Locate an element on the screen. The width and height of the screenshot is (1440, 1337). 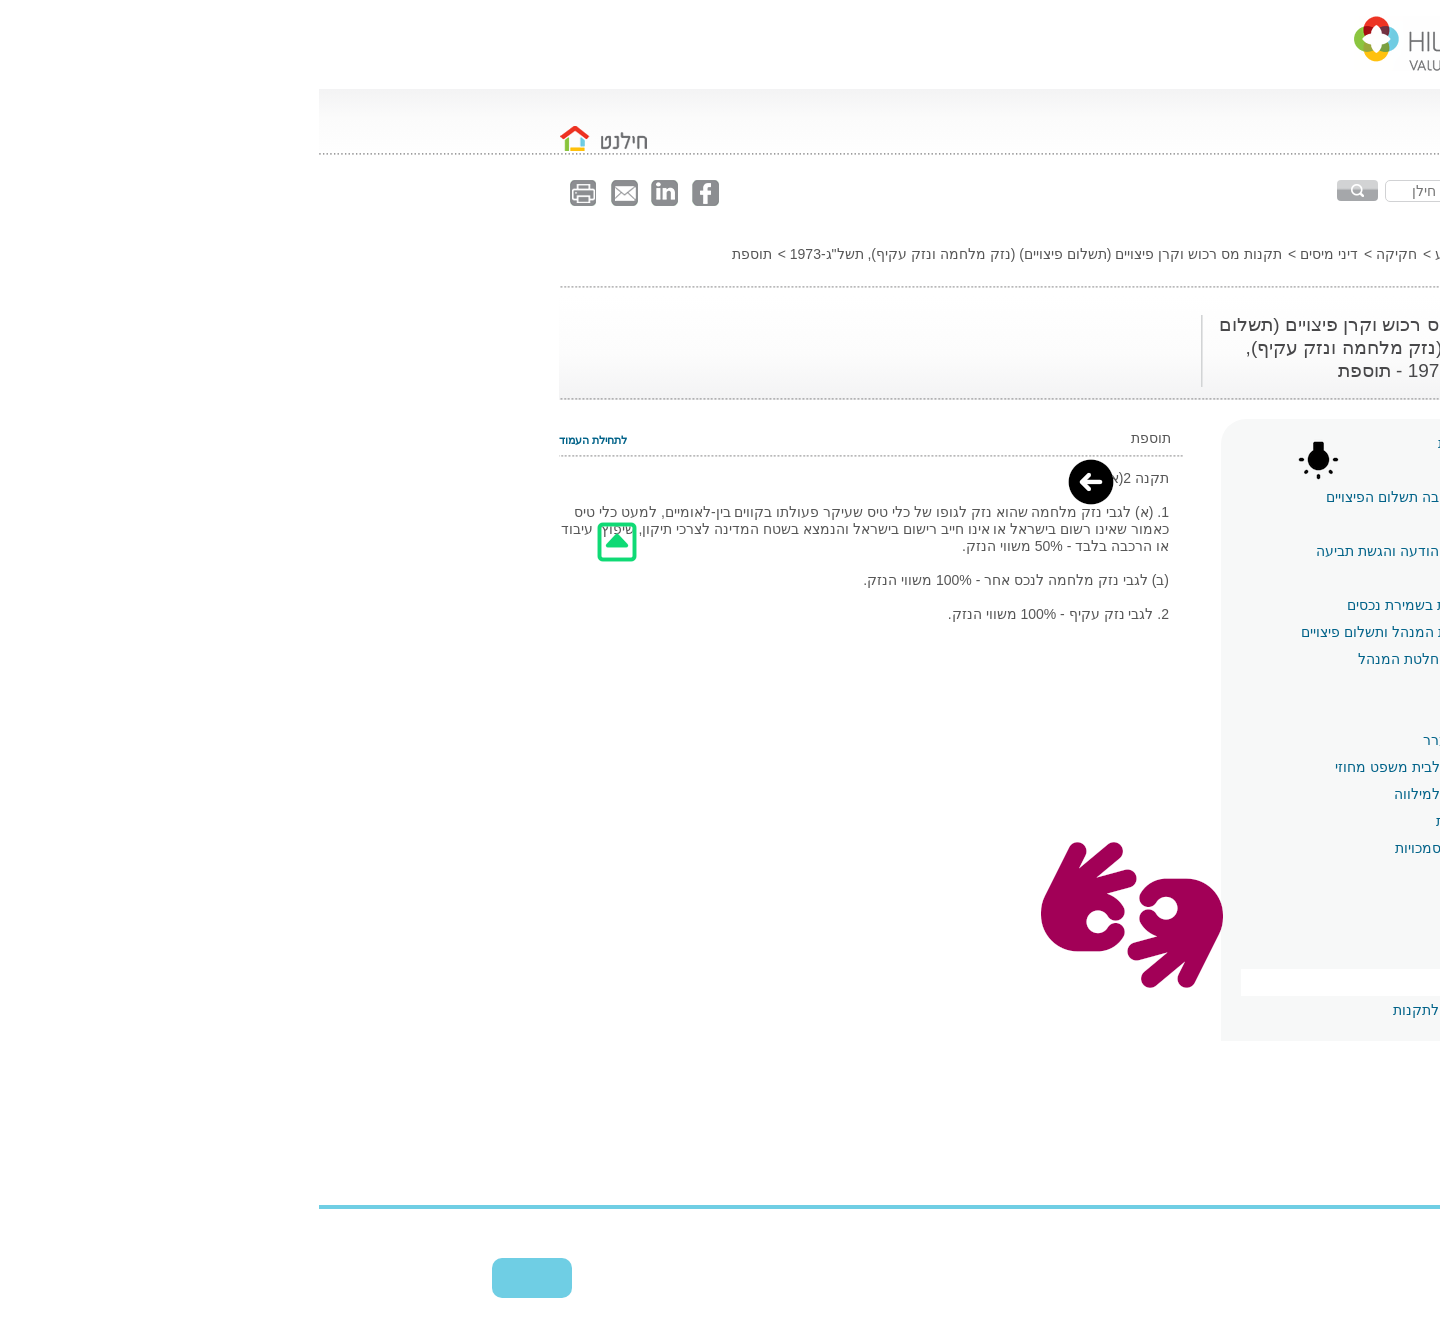
adjust incandescent light settings is located at coordinates (1318, 459).